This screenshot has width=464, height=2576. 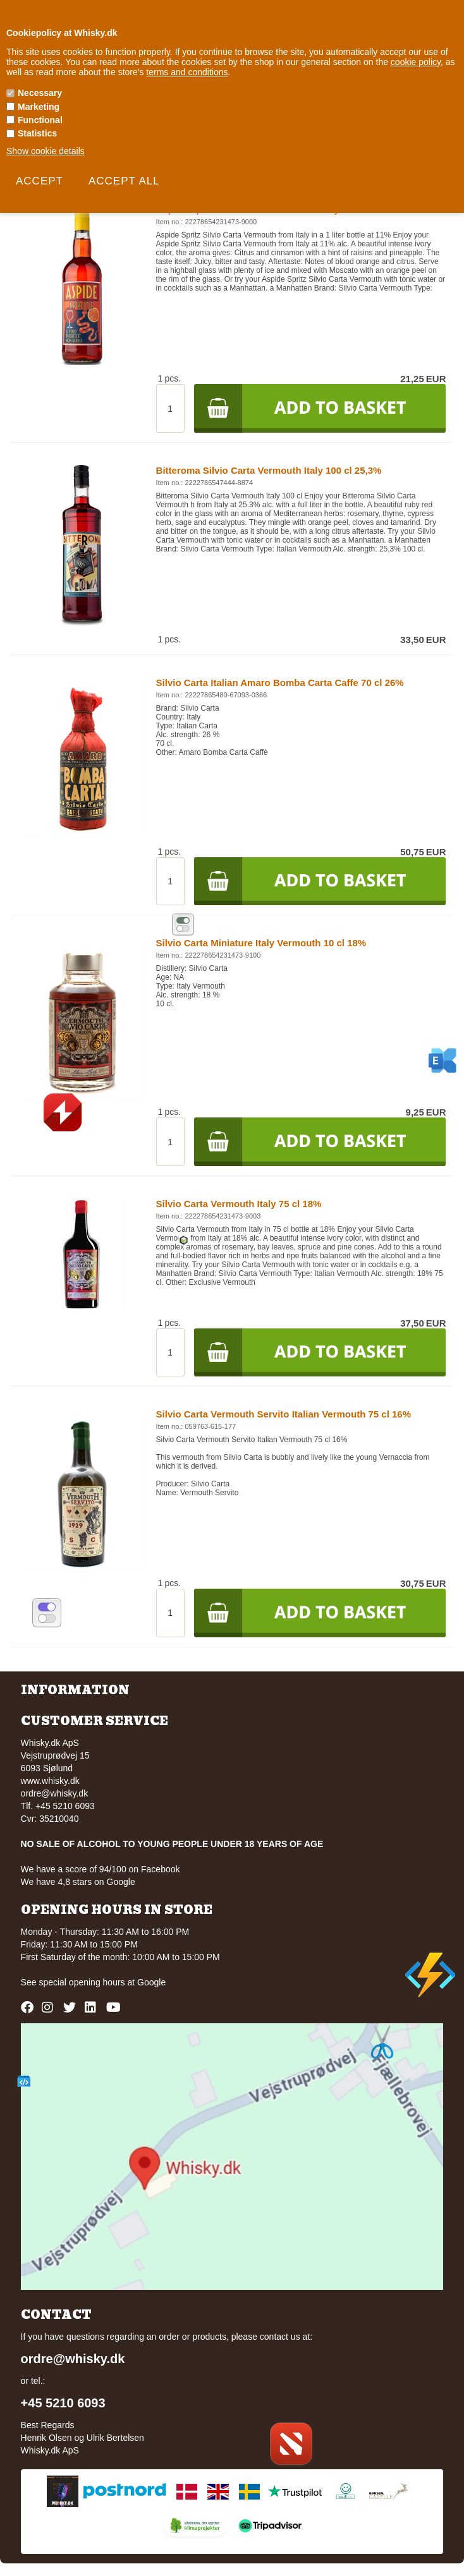 I want to click on open unity tweak tool settings, so click(x=183, y=924).